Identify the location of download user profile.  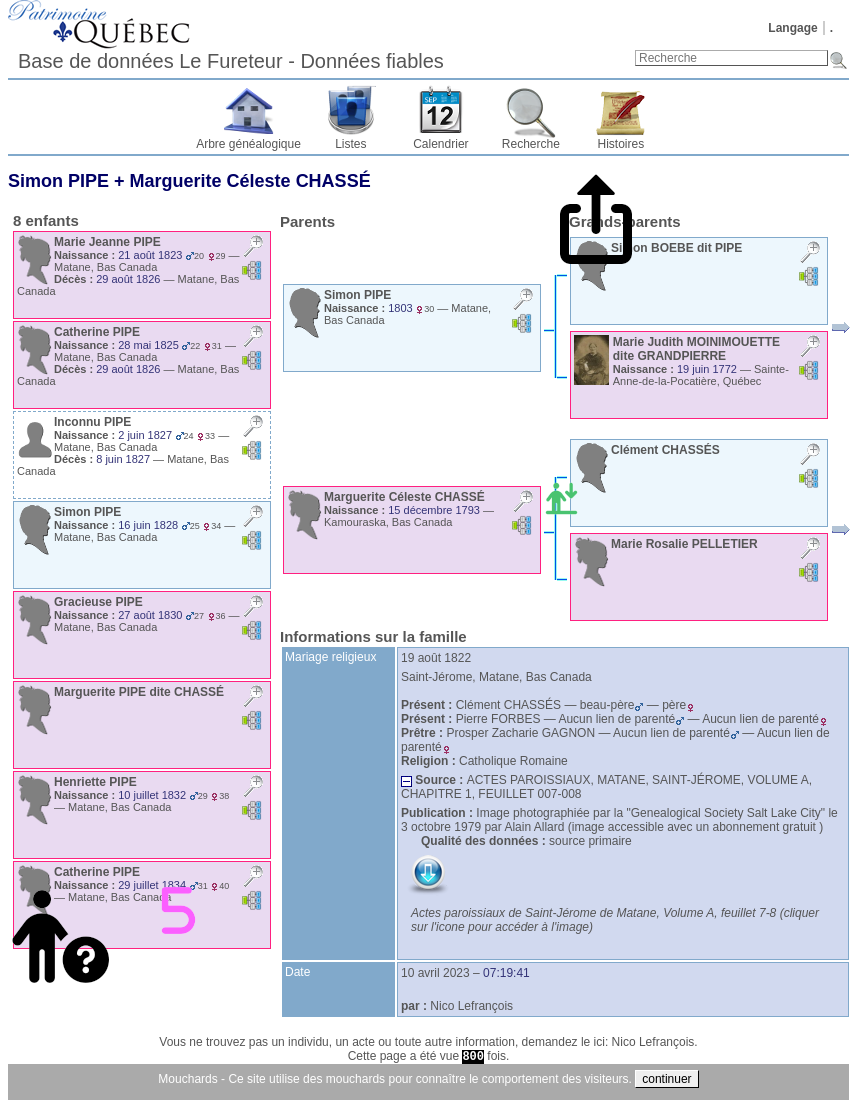
(561, 498).